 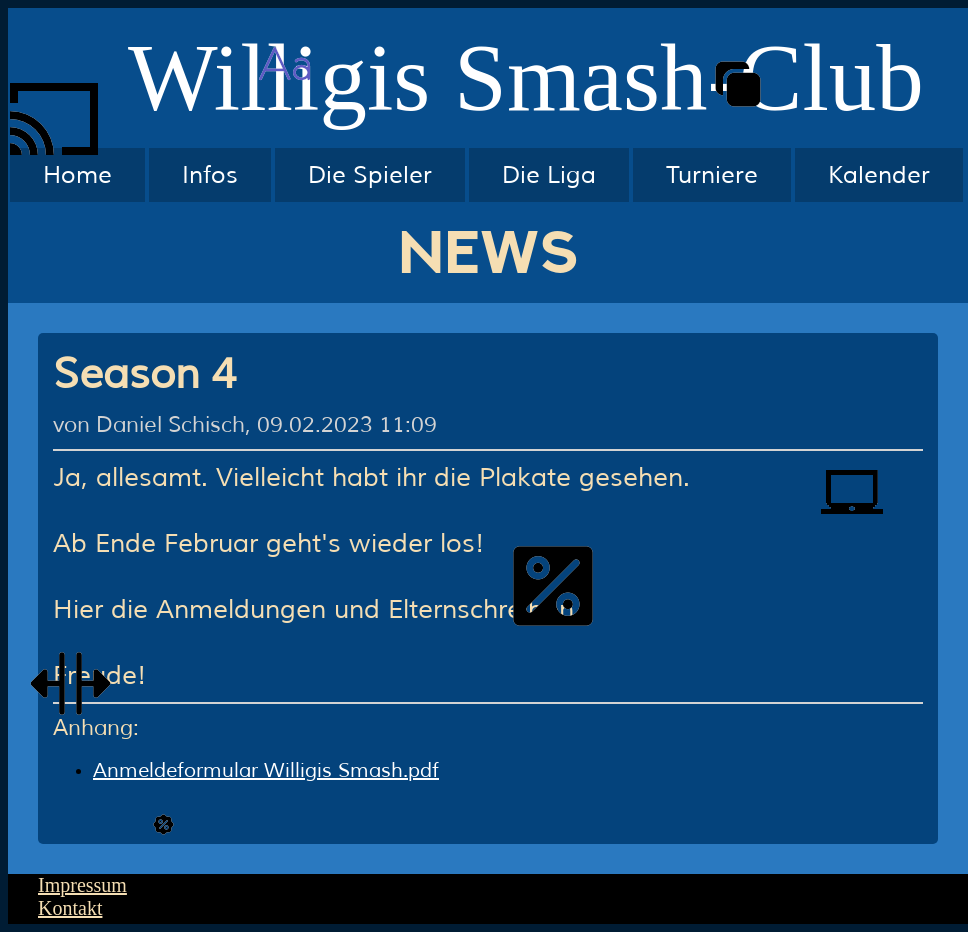 I want to click on cast to a nearby device, so click(x=54, y=119).